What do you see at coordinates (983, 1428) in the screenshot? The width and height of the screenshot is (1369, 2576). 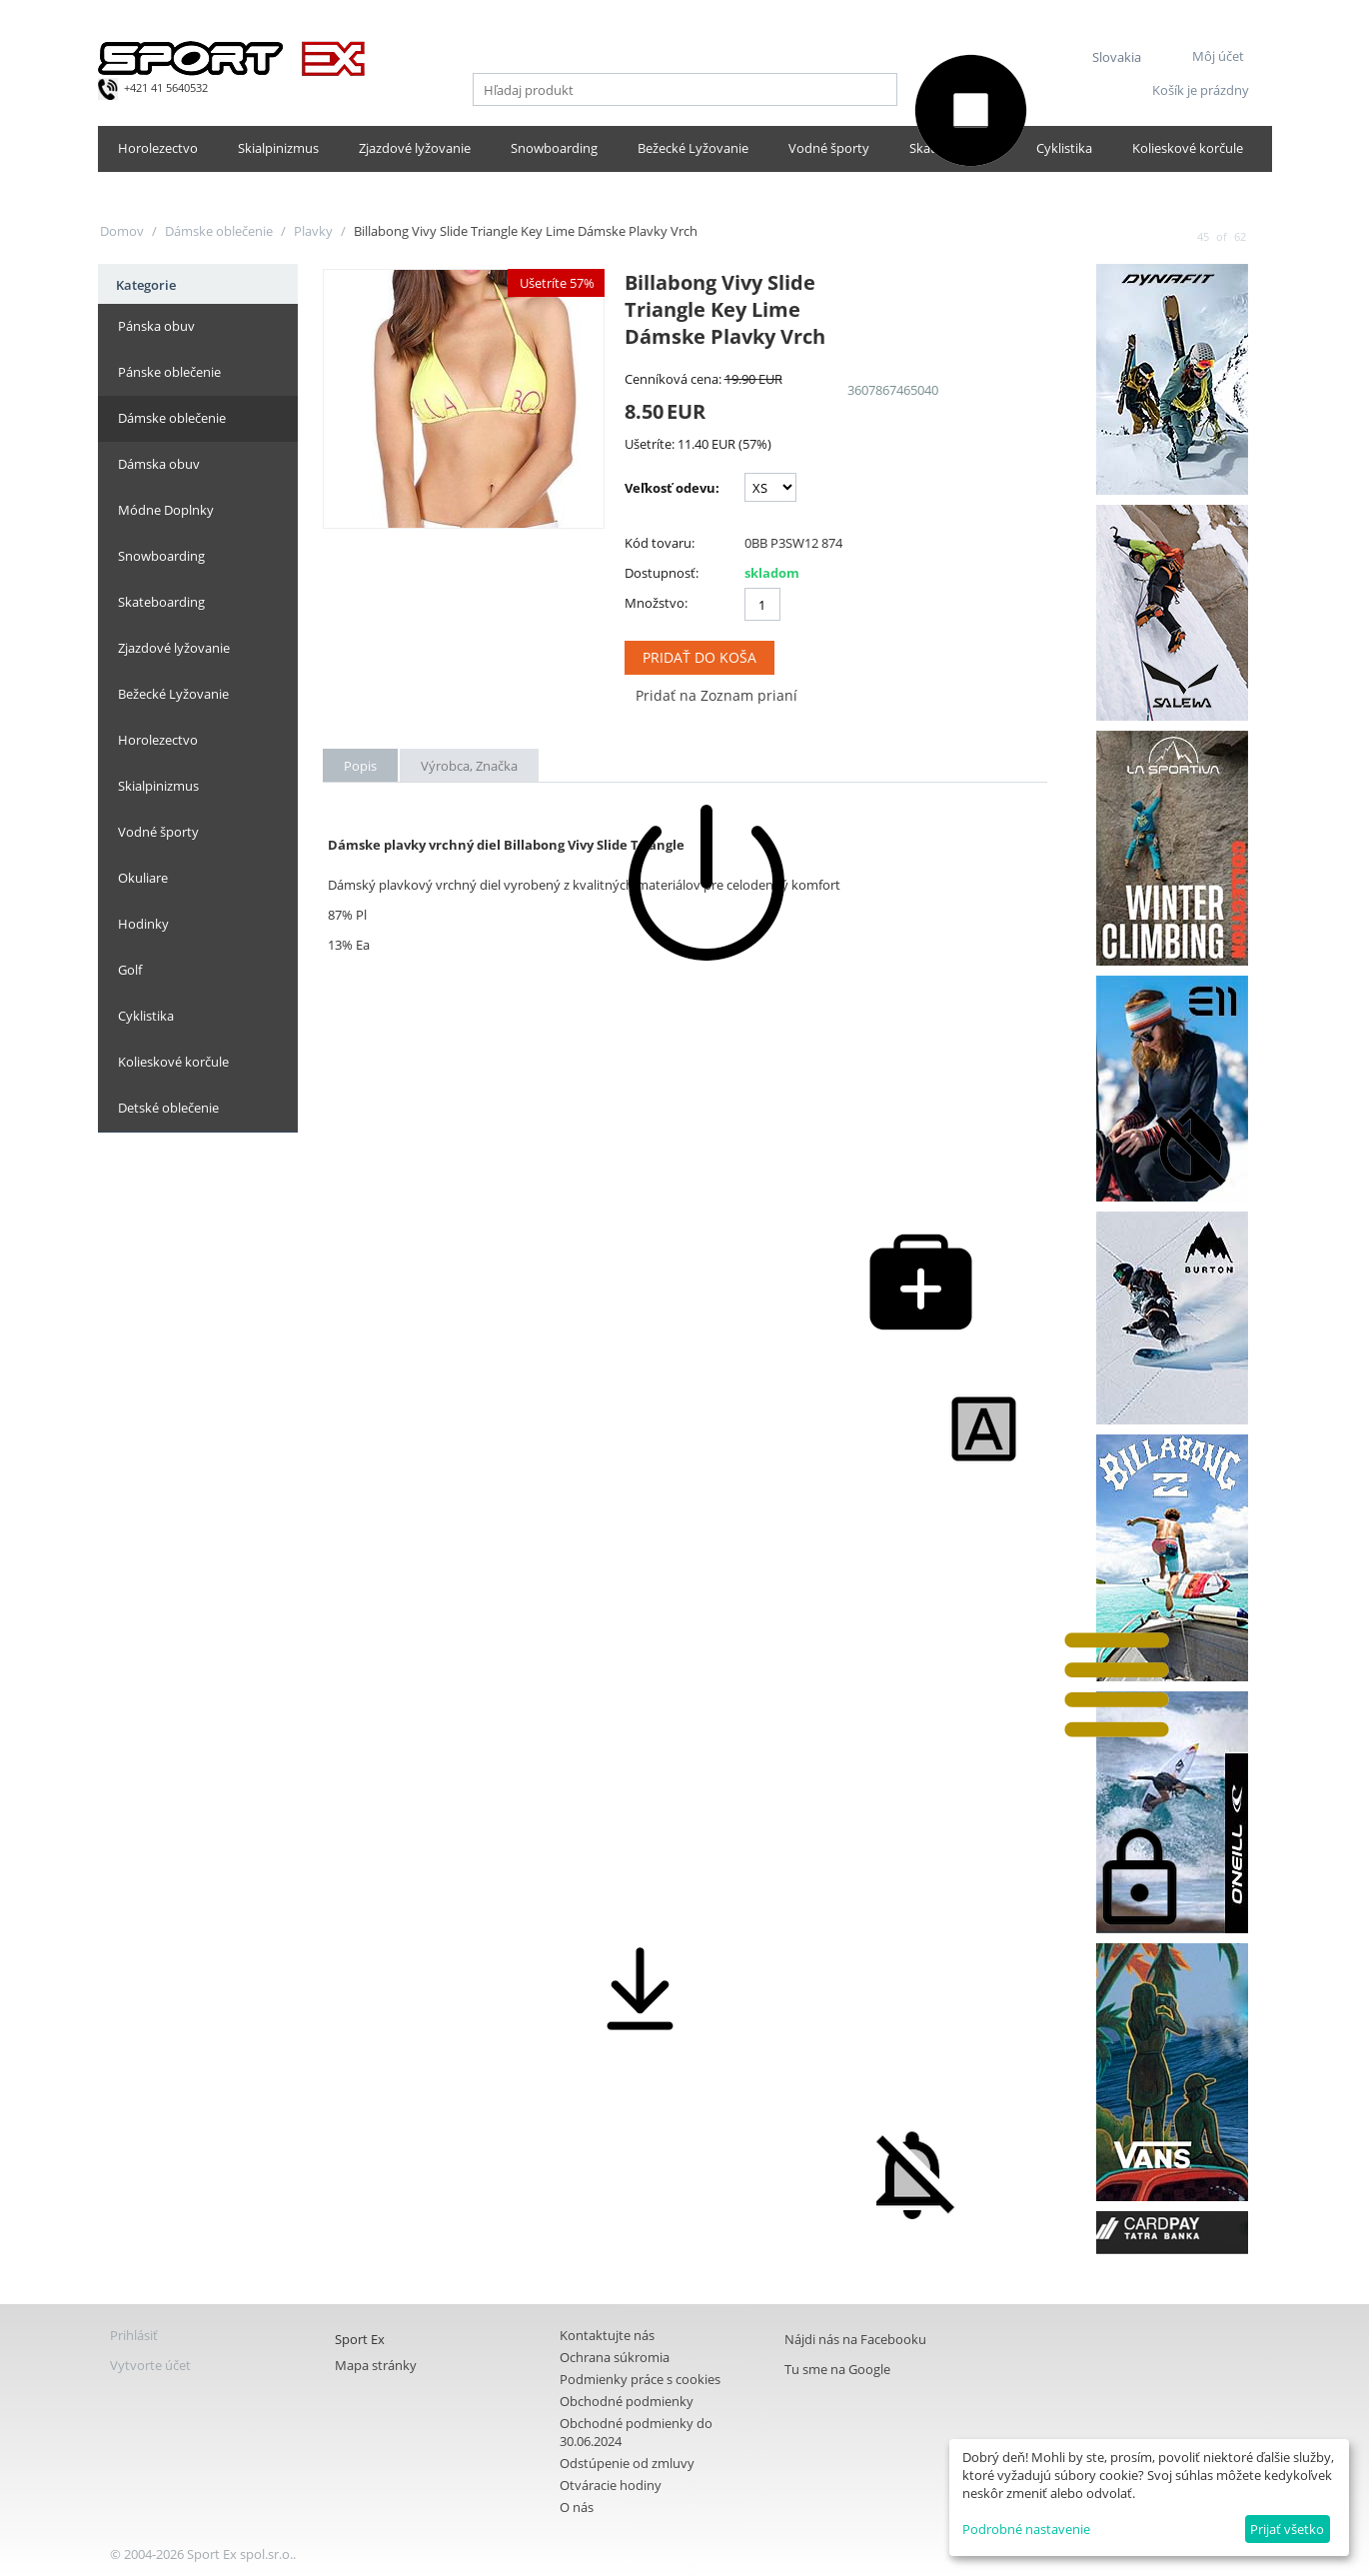 I see `download or install a new font` at bounding box center [983, 1428].